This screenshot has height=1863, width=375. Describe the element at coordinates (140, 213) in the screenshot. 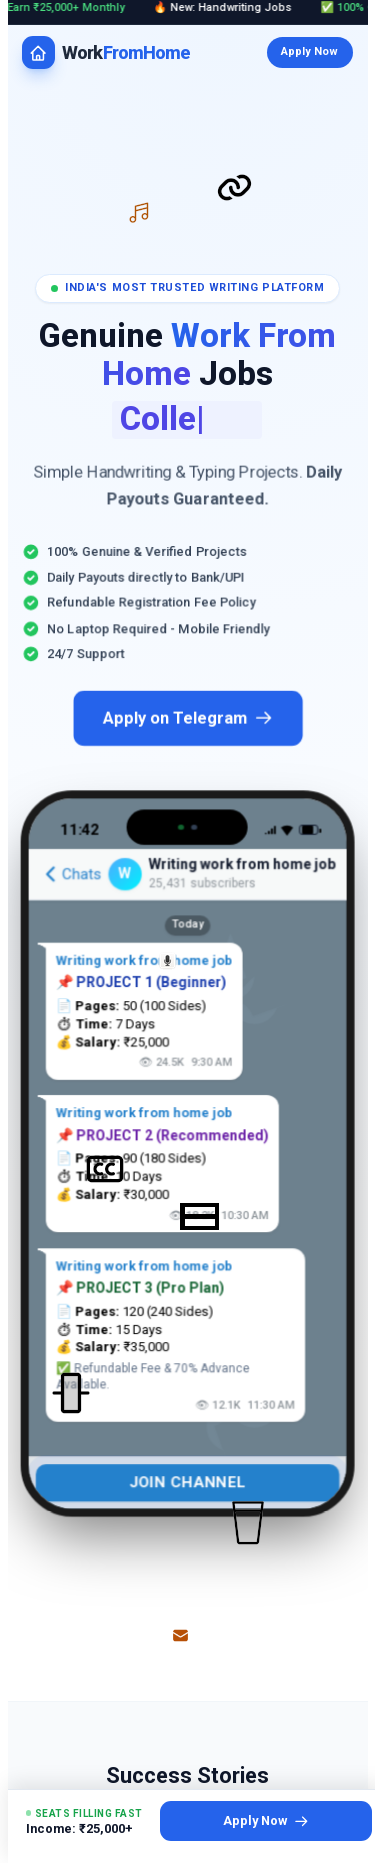

I see `access music library or player` at that location.